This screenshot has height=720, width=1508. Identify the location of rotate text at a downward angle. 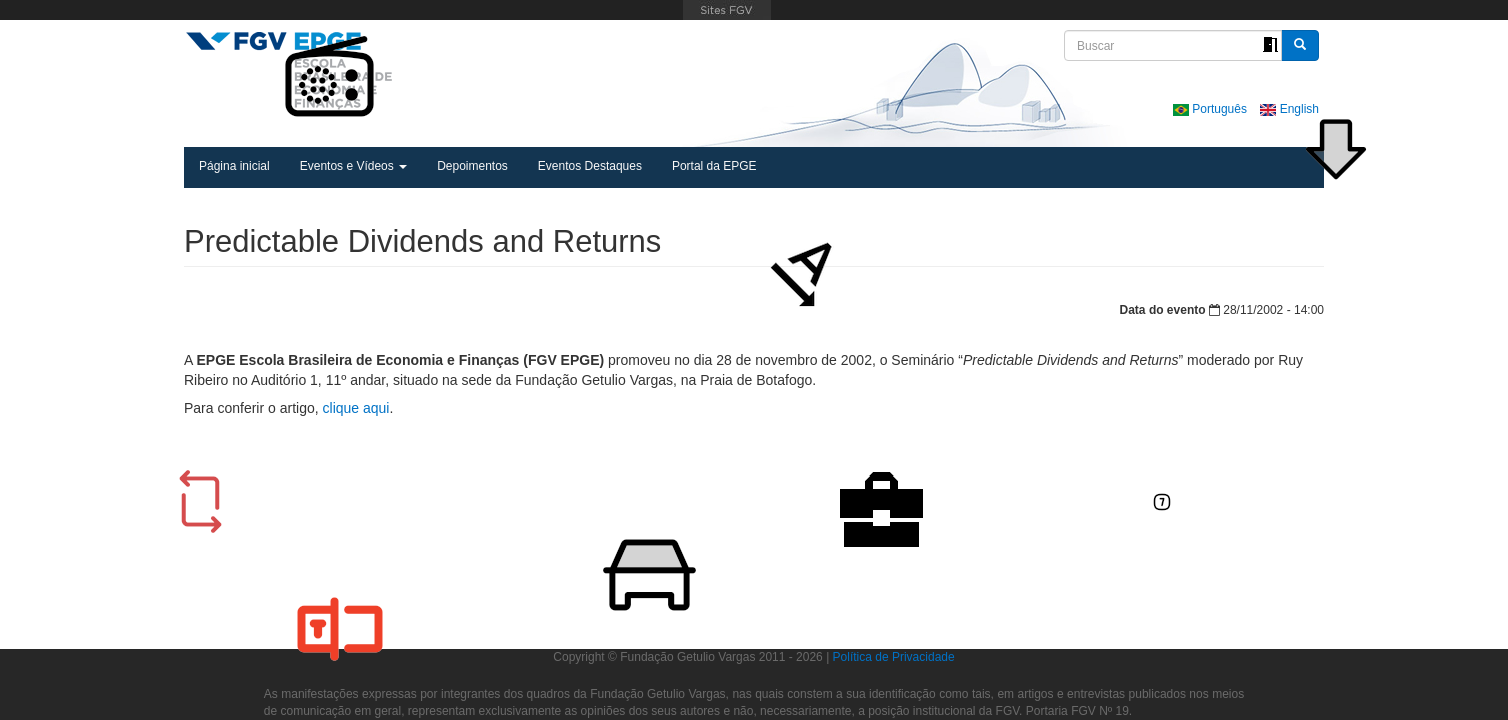
(803, 273).